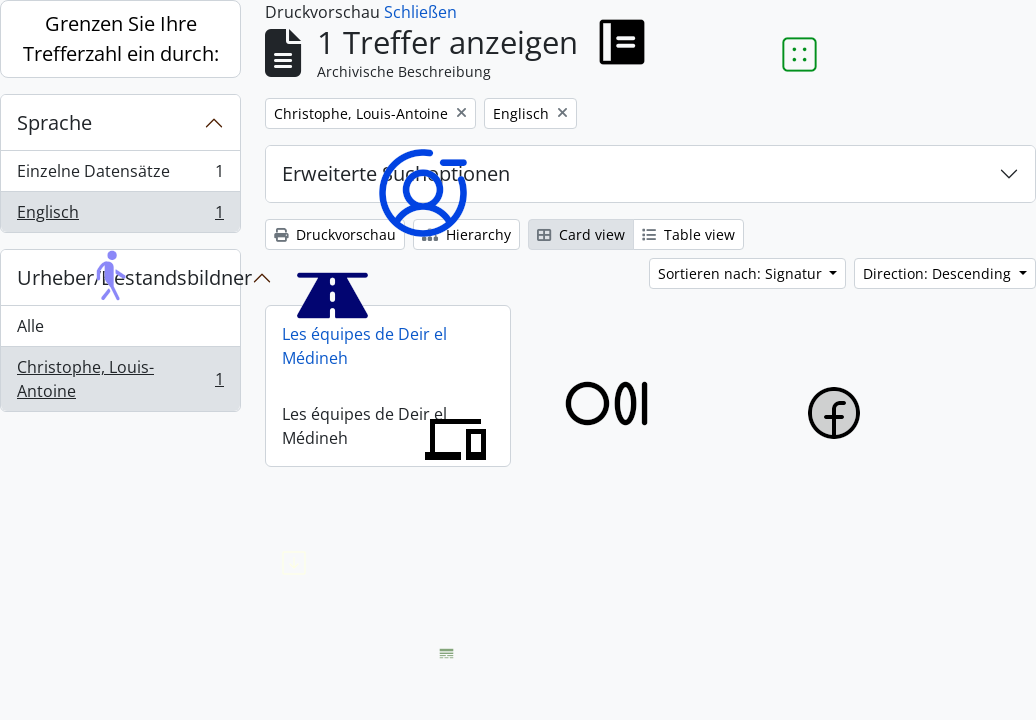 This screenshot has height=720, width=1036. What do you see at coordinates (423, 193) in the screenshot?
I see `remove a user from your contacts` at bounding box center [423, 193].